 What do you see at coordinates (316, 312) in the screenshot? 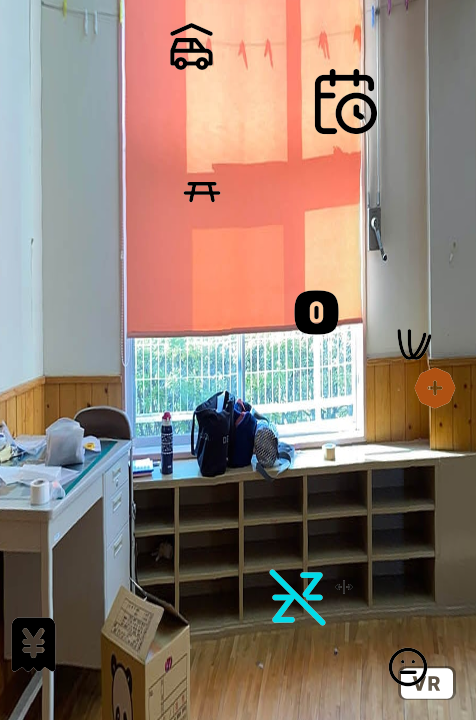
I see `indicates an "O" option or selection in a menu` at bounding box center [316, 312].